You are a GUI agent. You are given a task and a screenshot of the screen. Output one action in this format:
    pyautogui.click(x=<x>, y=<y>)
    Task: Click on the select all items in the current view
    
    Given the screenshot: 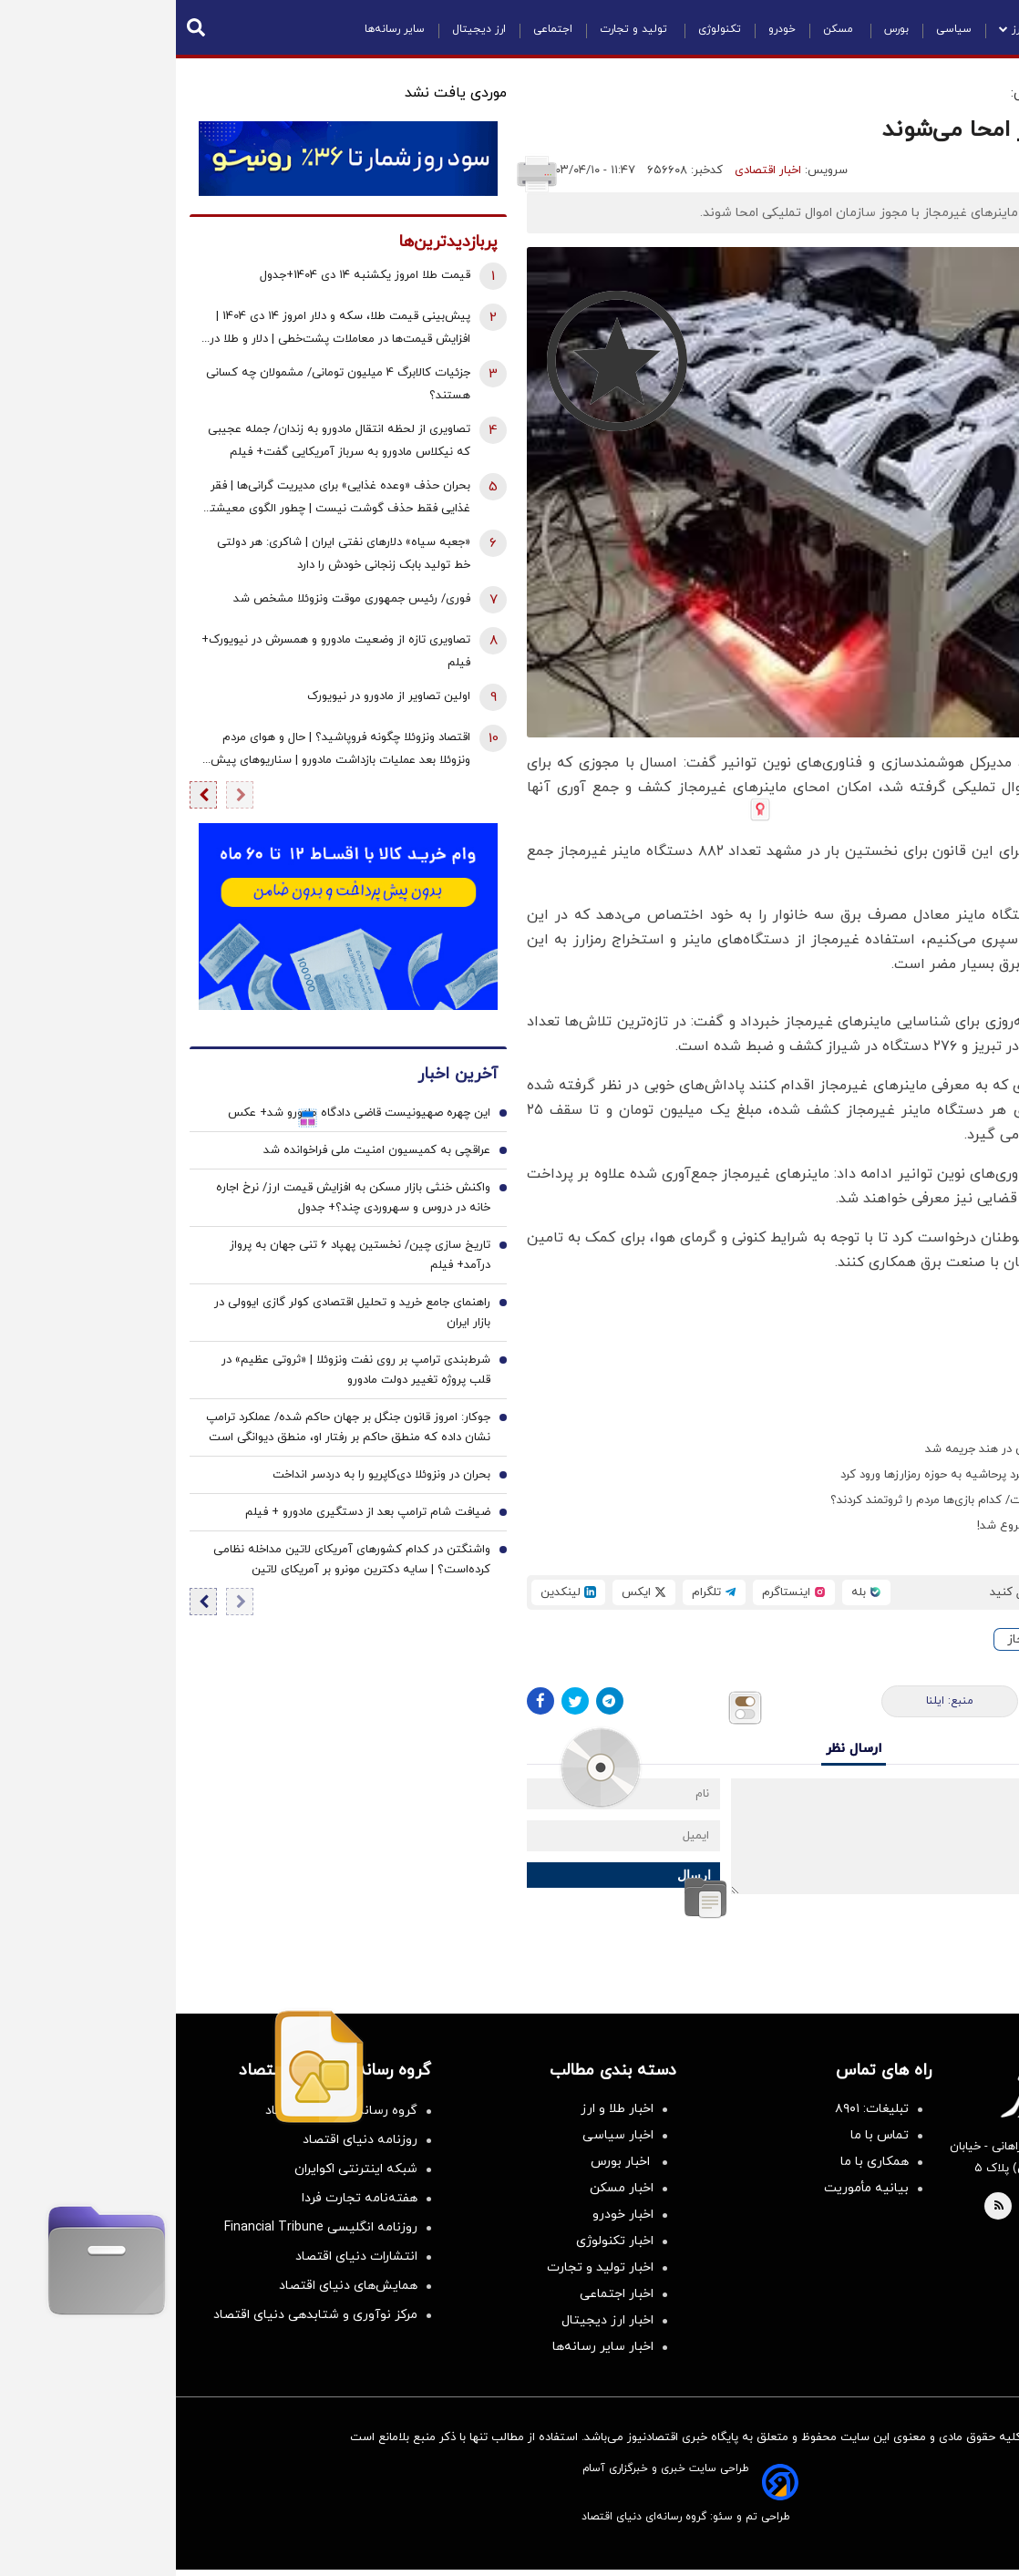 What is the action you would take?
    pyautogui.click(x=307, y=1118)
    